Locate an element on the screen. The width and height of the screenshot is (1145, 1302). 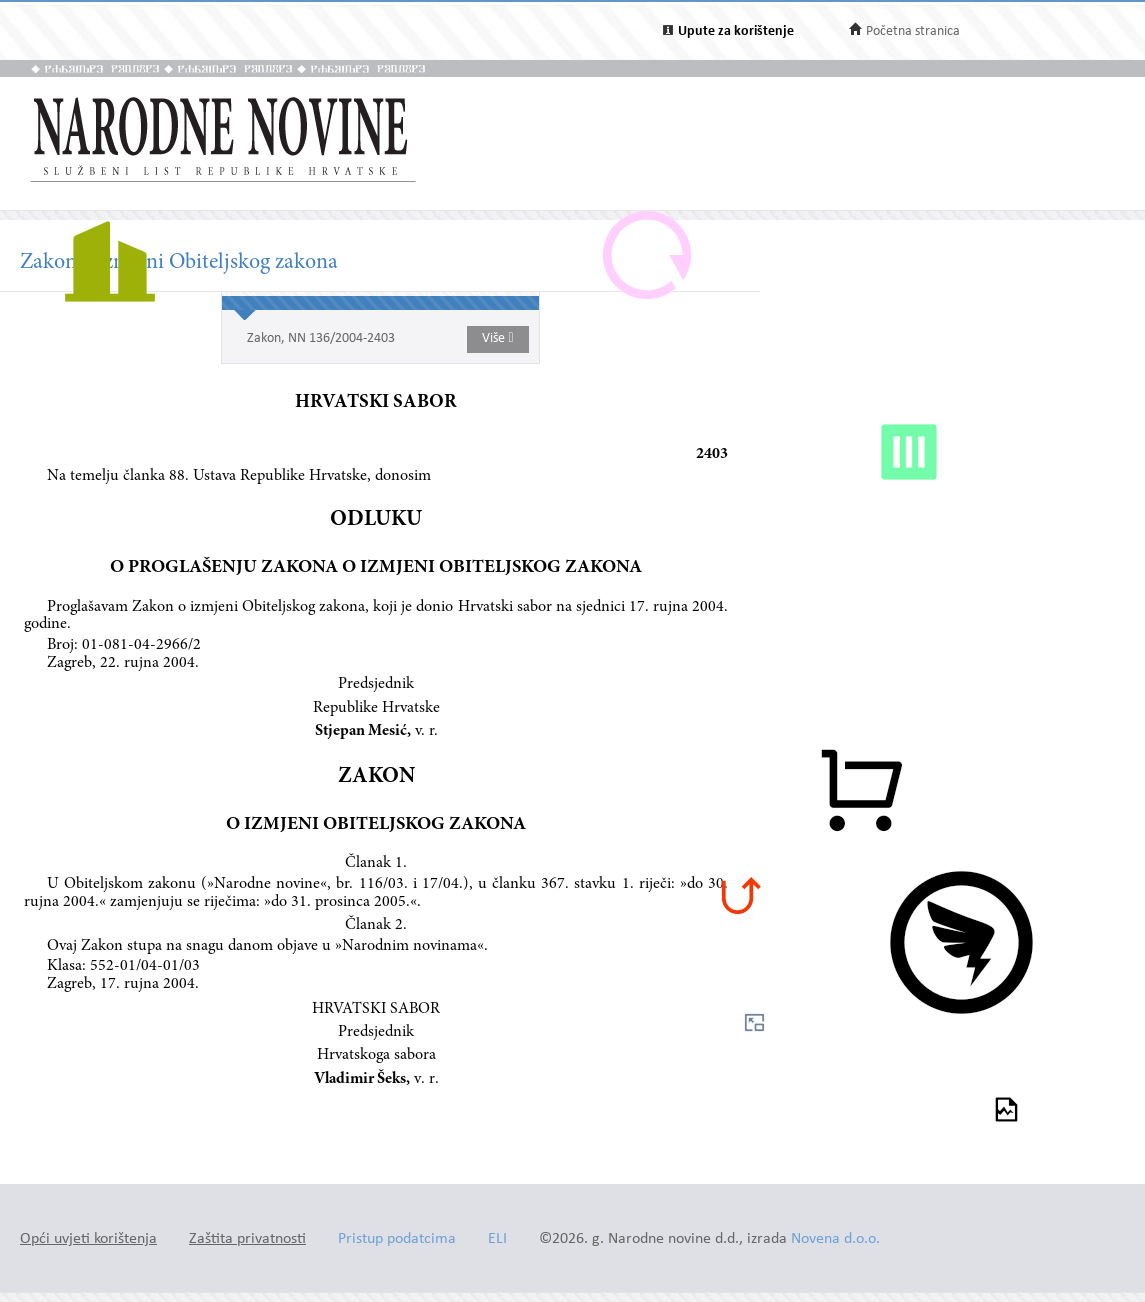
exit picture-in-picture mode is located at coordinates (754, 1022).